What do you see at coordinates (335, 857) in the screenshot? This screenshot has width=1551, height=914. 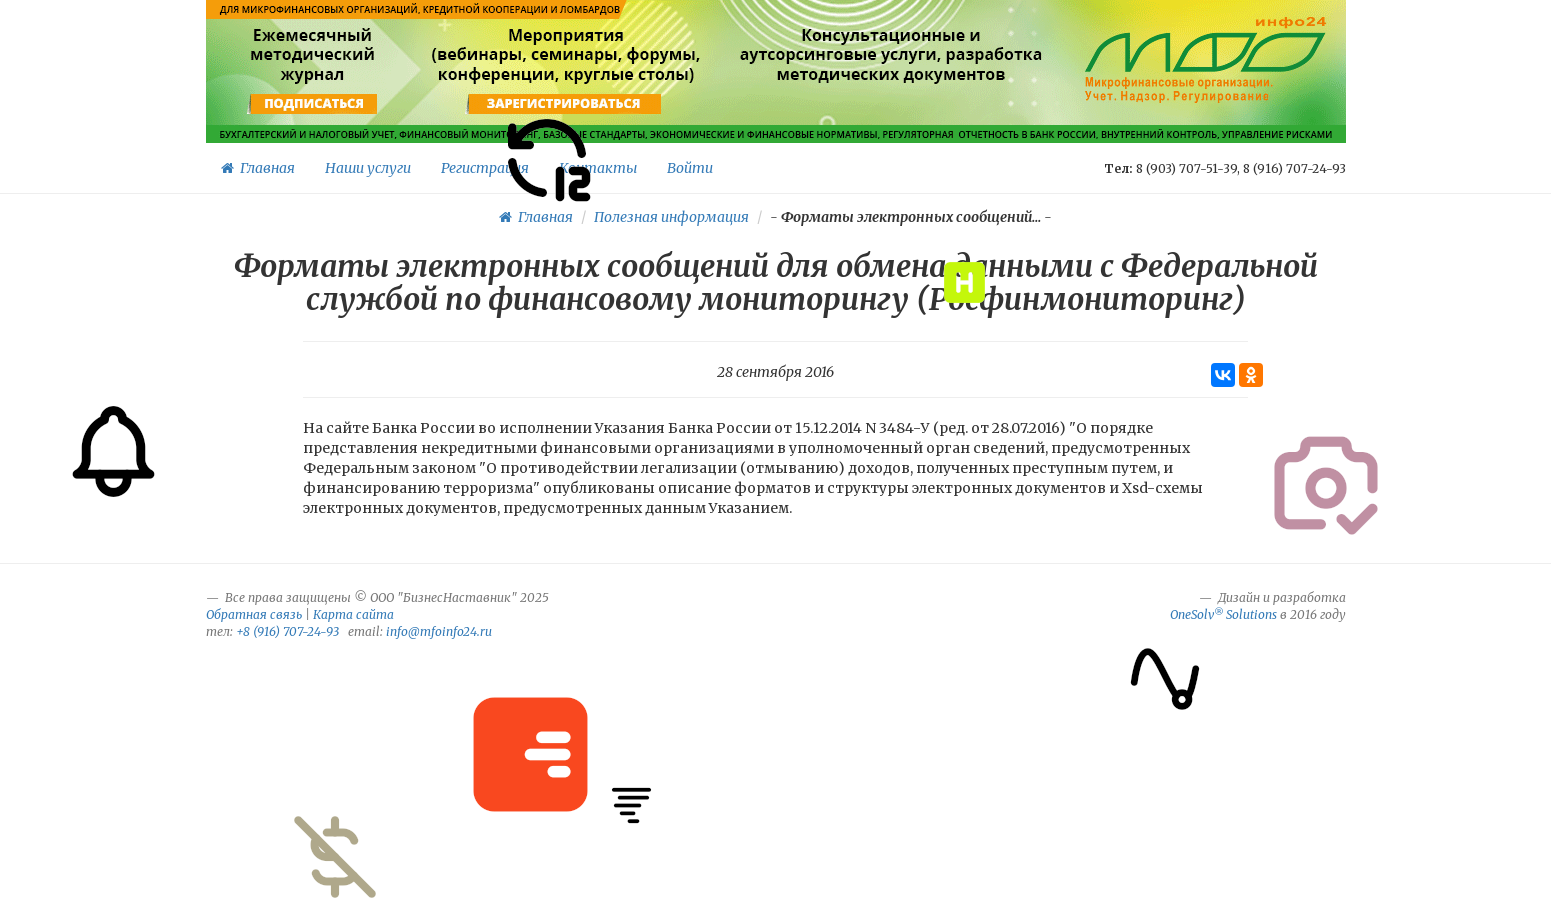 I see `indicates a free or no-cost item` at bounding box center [335, 857].